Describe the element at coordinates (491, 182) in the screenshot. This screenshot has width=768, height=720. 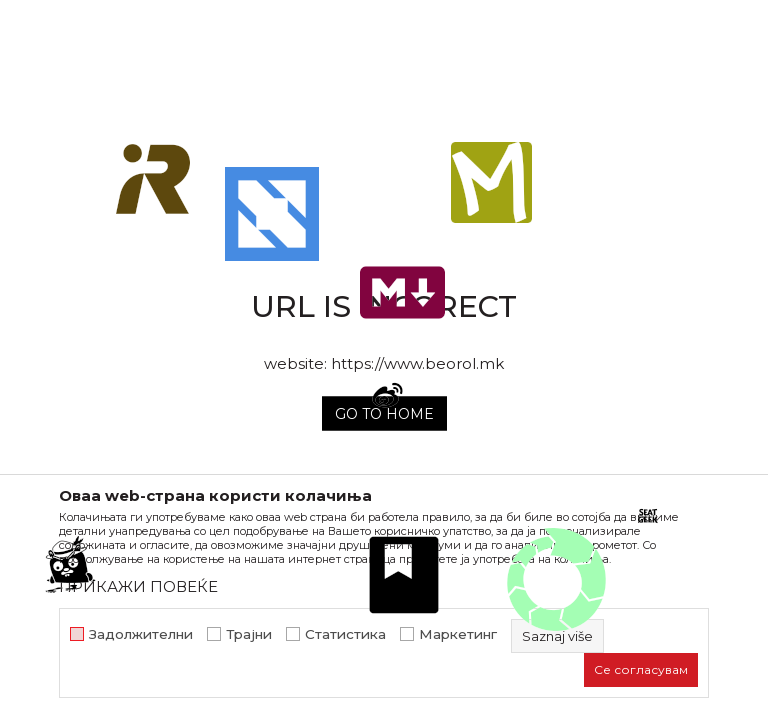
I see `visit the models resource website` at that location.